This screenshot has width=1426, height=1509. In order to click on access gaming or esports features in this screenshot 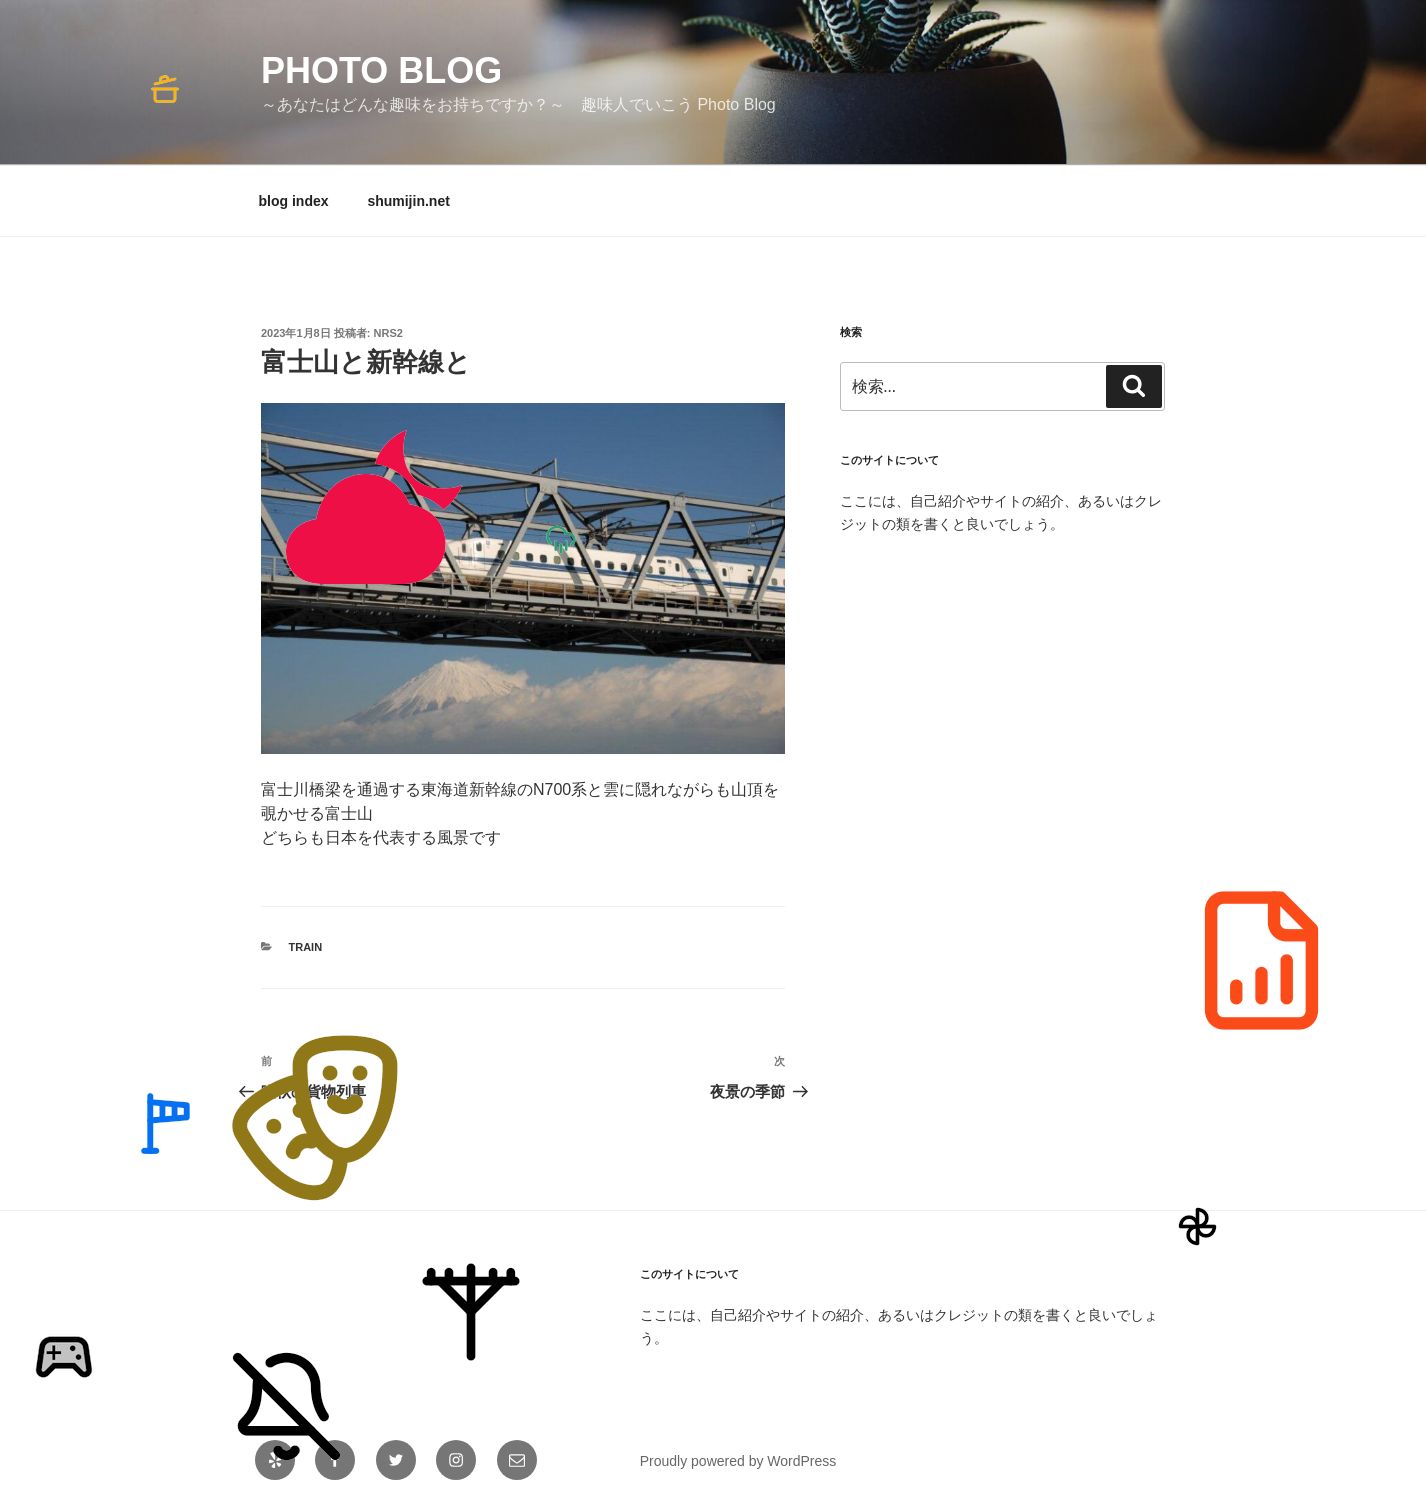, I will do `click(64, 1357)`.